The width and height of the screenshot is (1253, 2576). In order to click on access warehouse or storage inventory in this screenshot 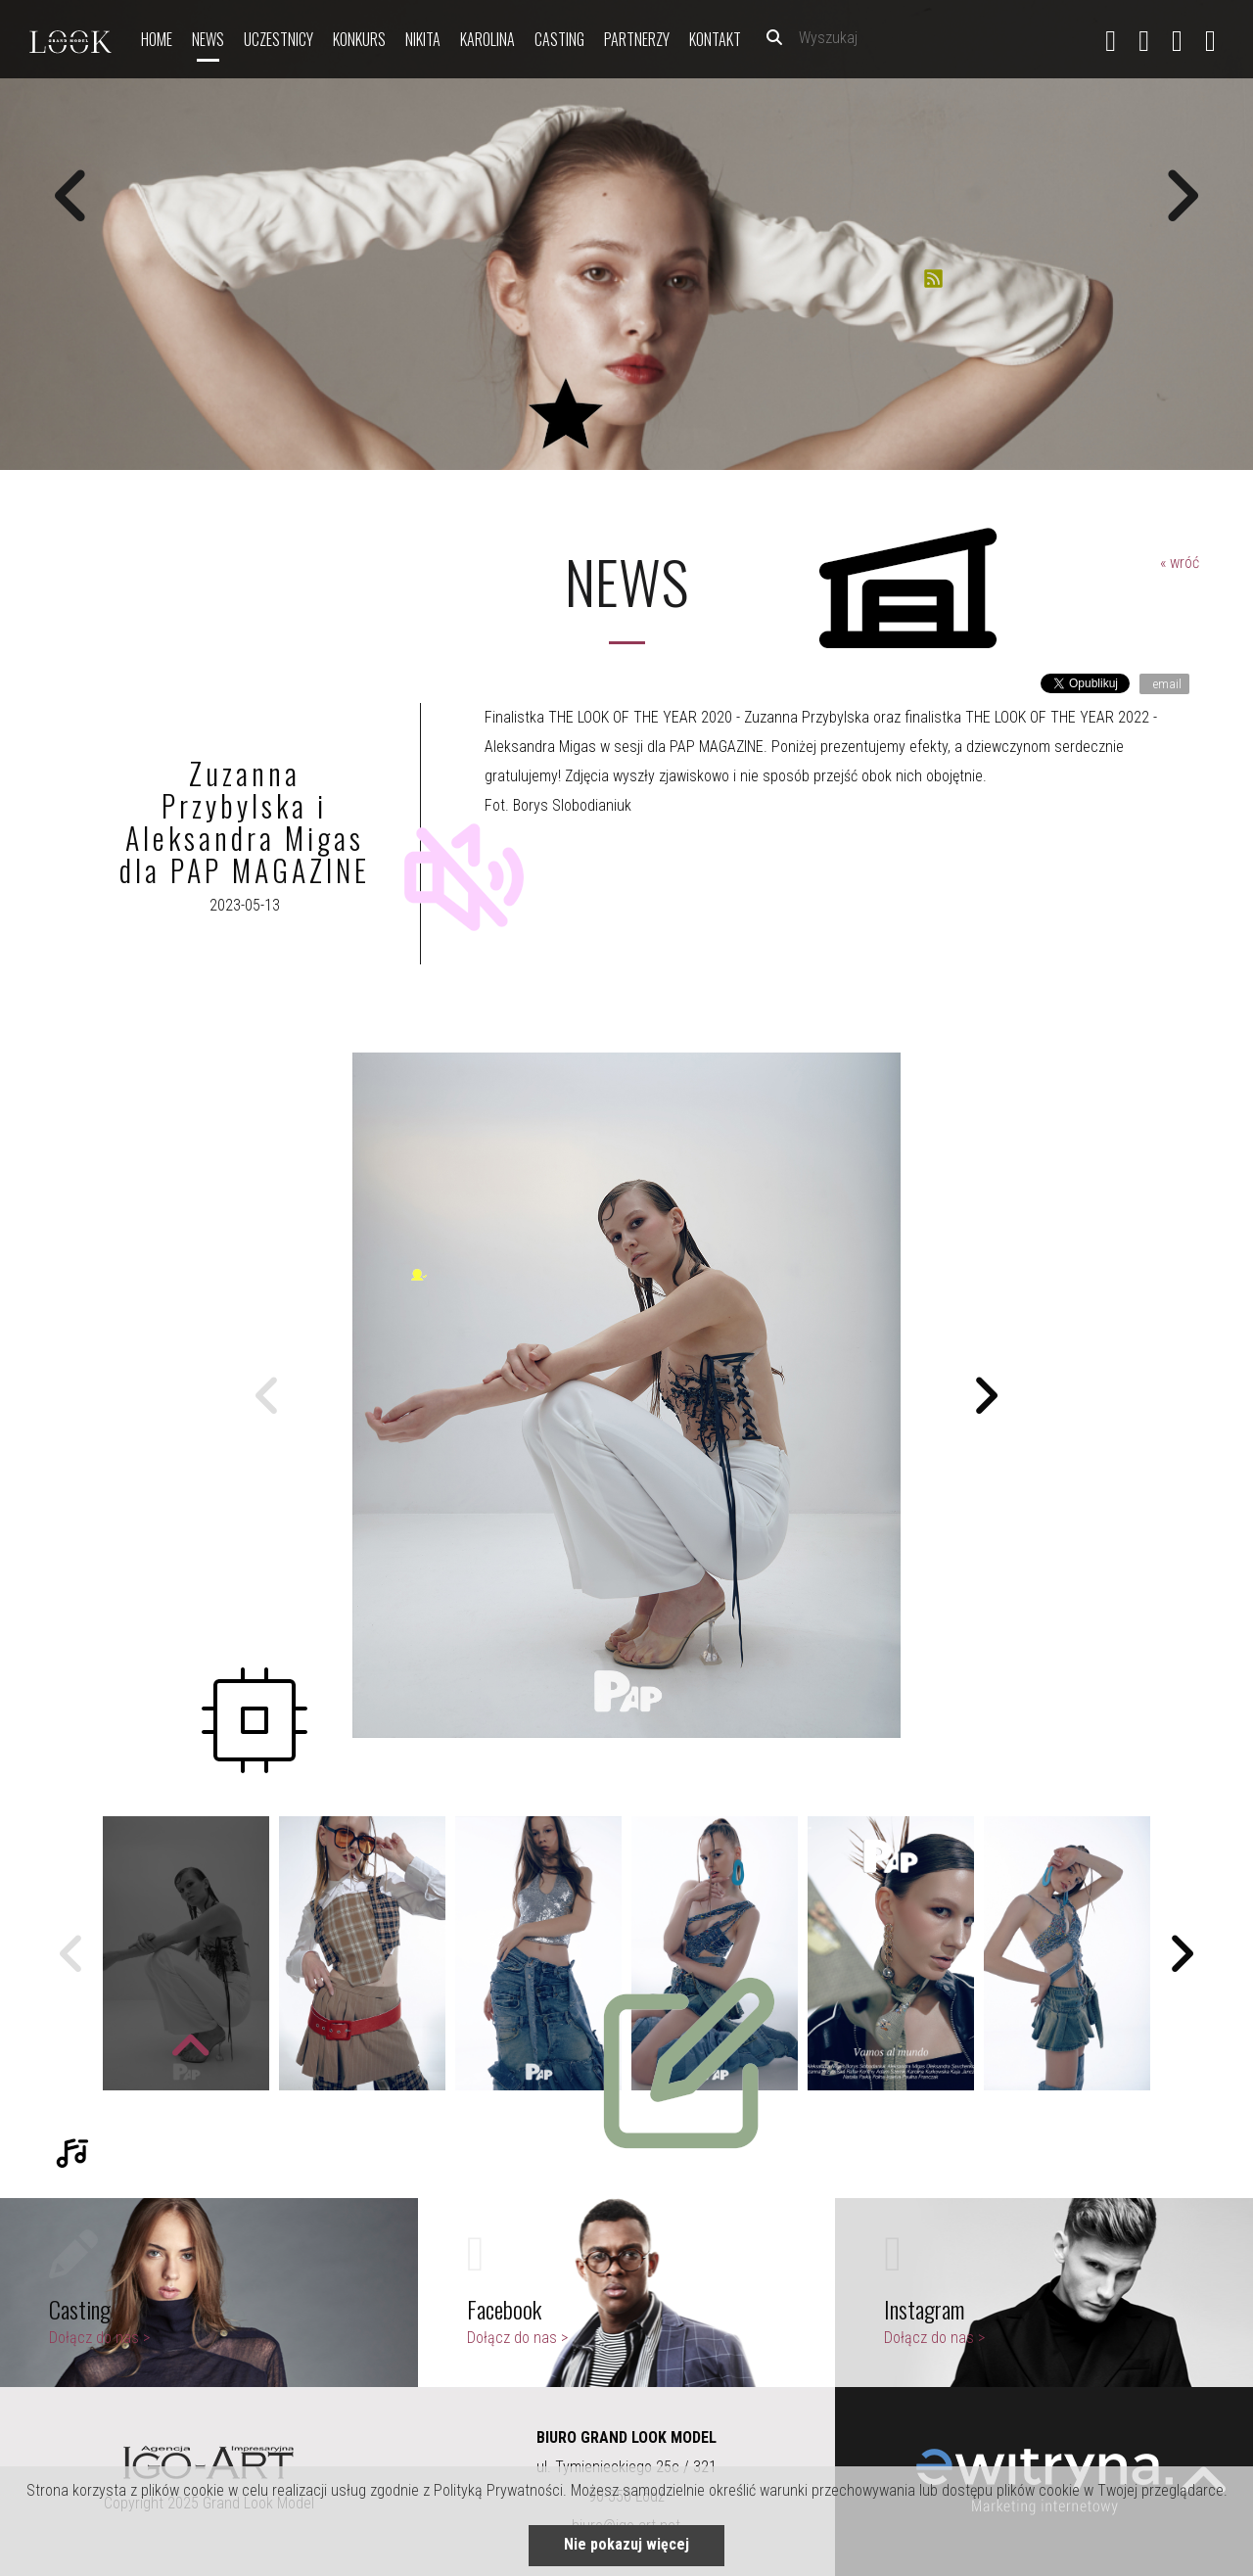, I will do `click(907, 593)`.